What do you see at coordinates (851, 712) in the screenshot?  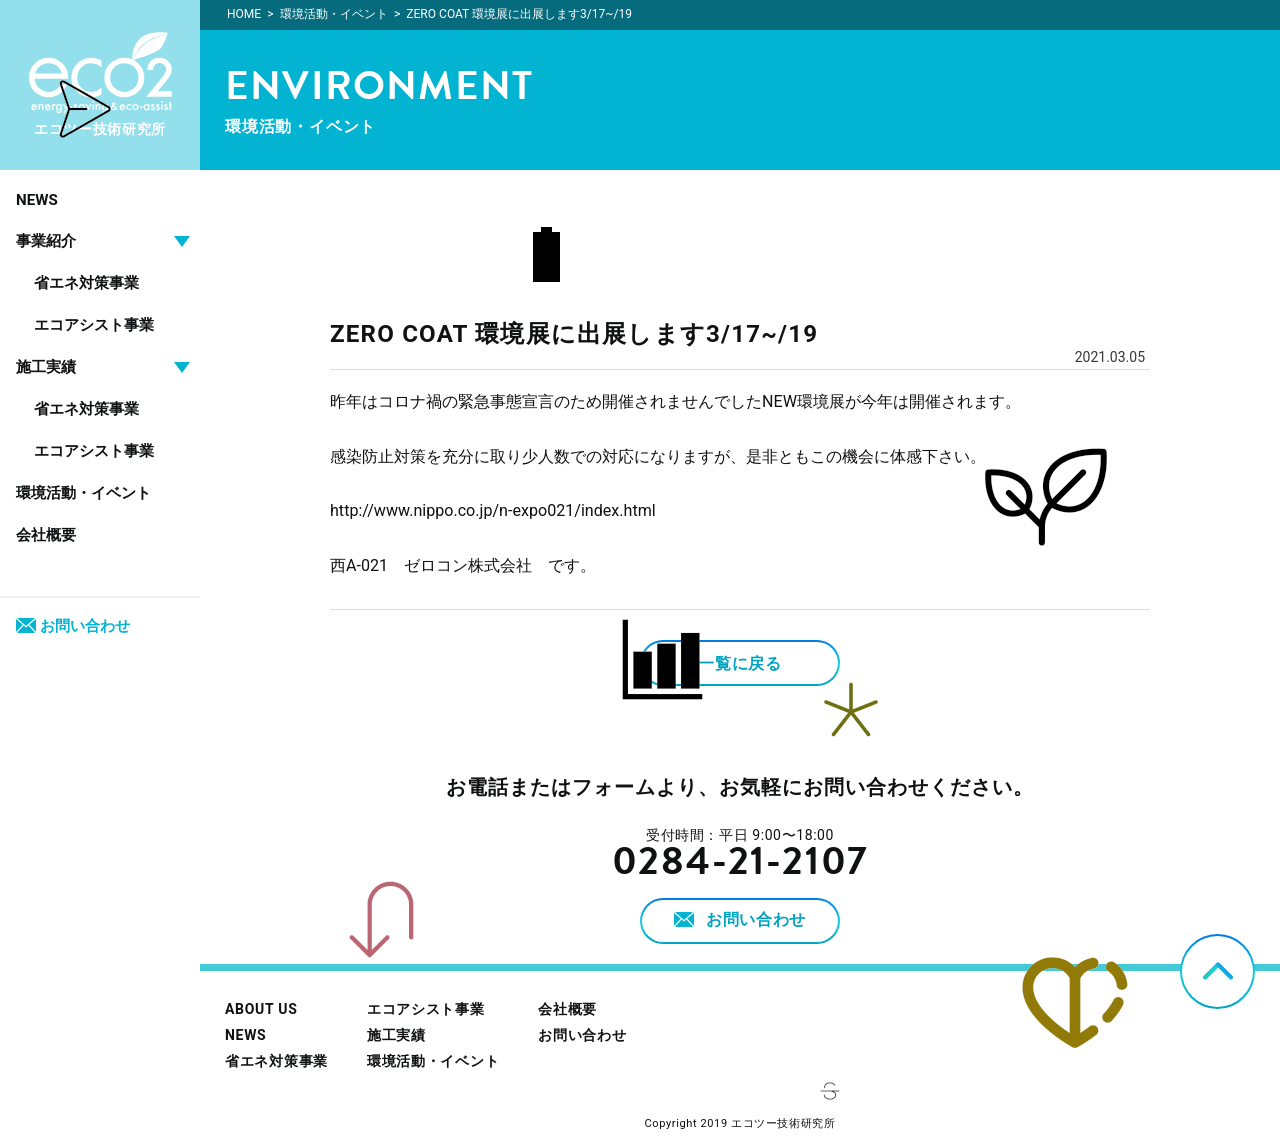 I see `indicates a required field in a form` at bounding box center [851, 712].